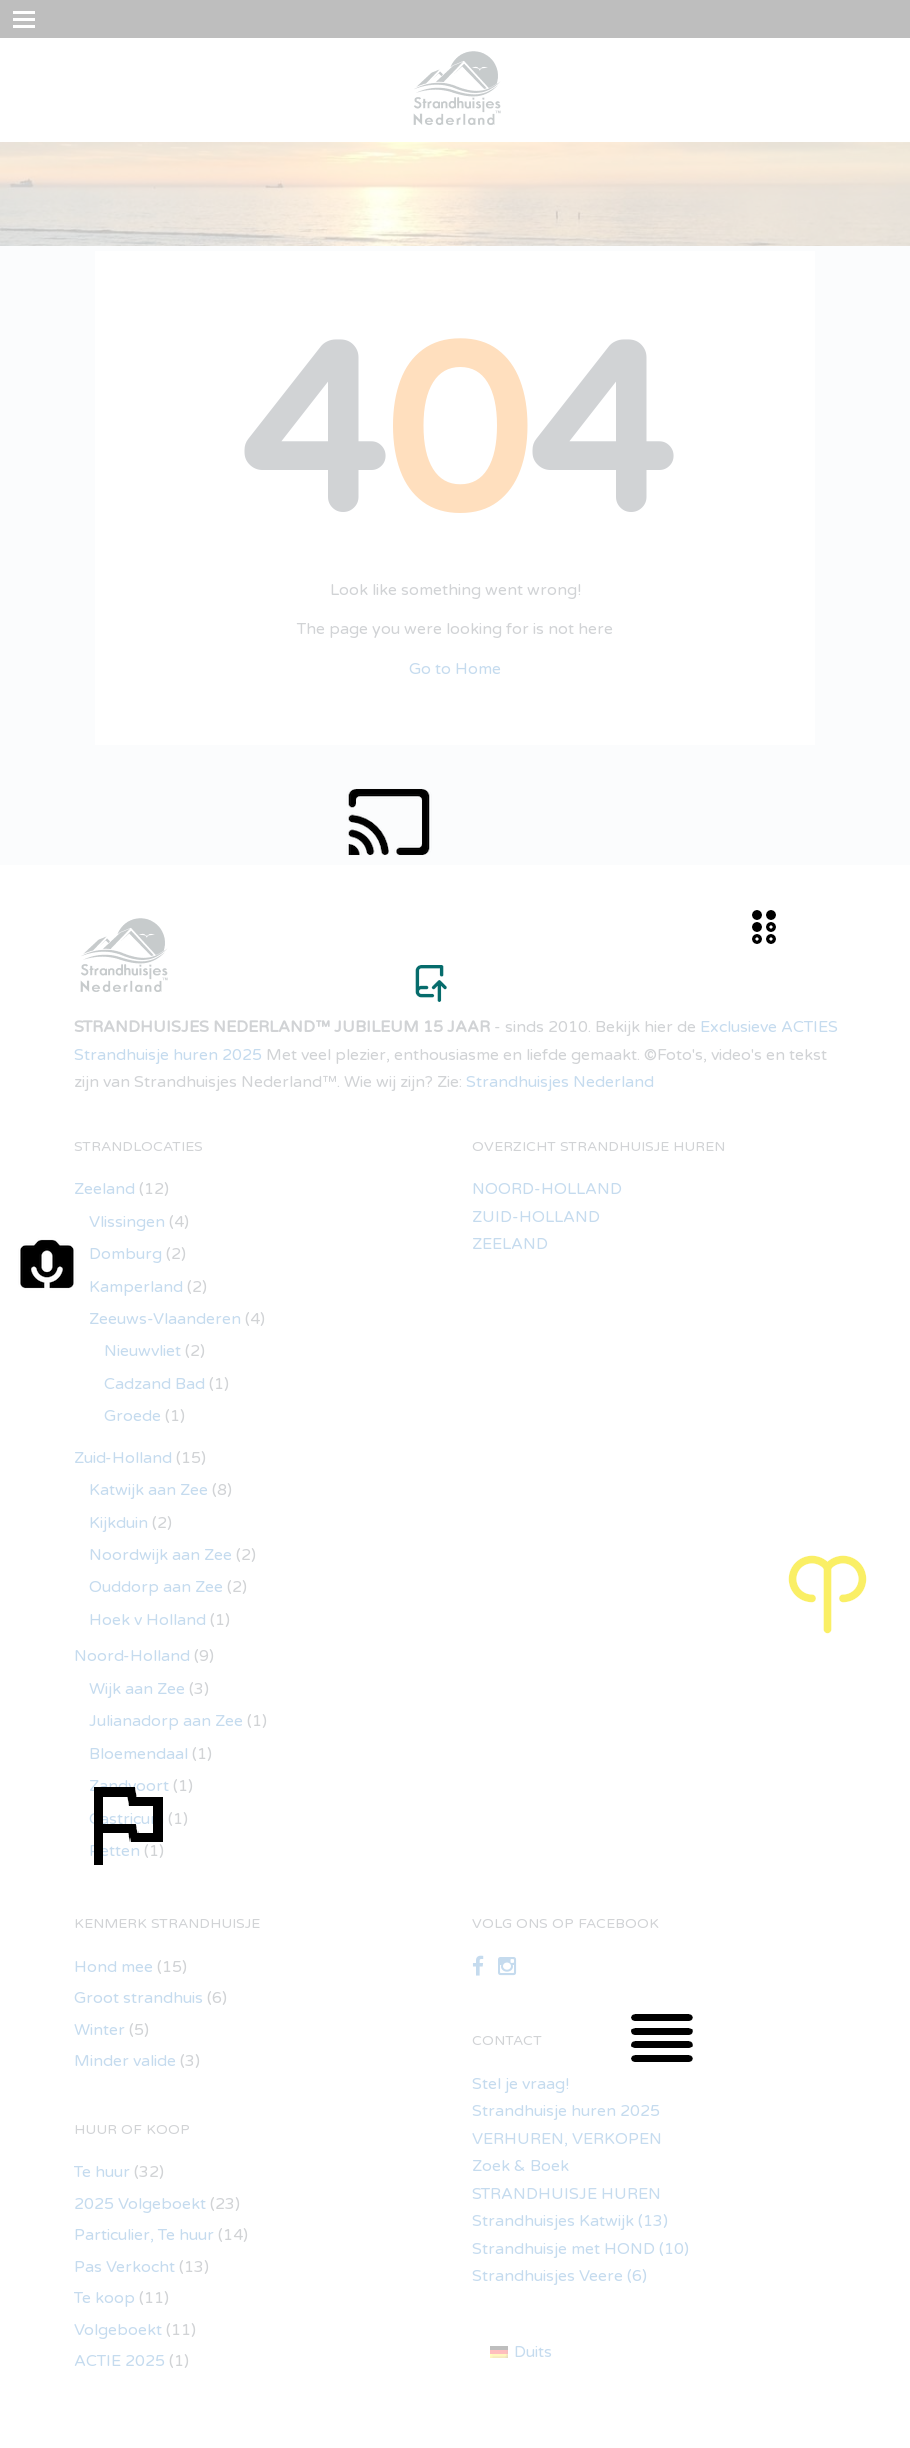  Describe the element at coordinates (662, 2038) in the screenshot. I see `open navigation menu` at that location.